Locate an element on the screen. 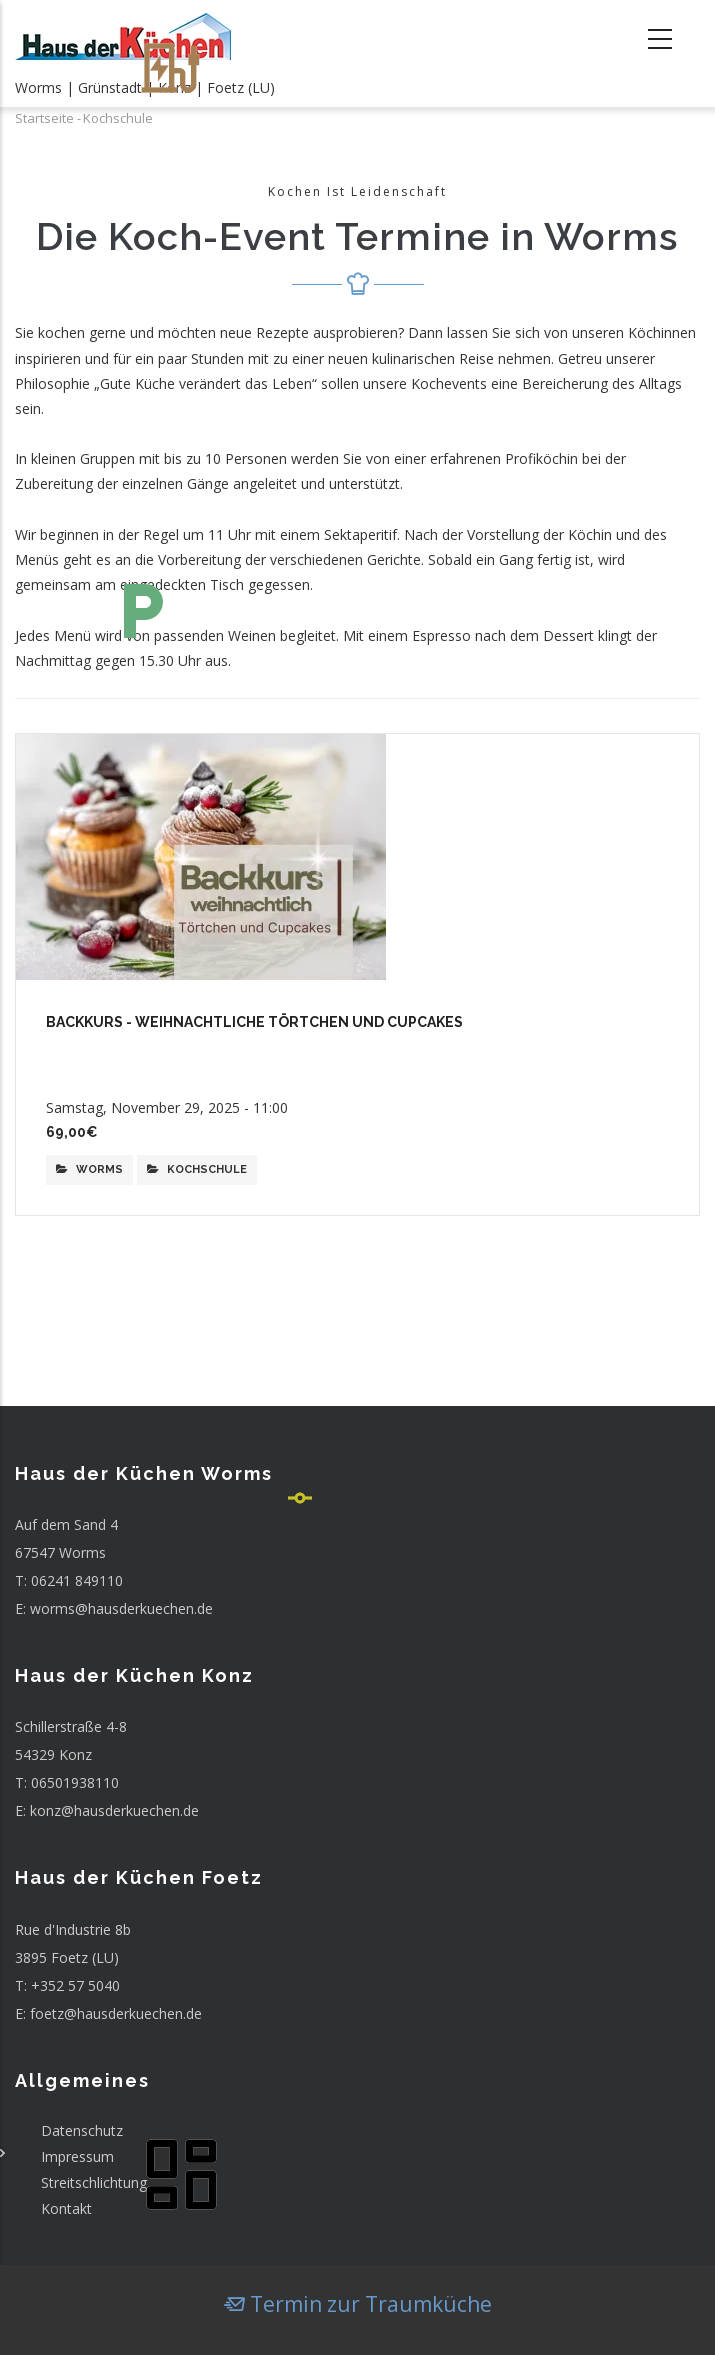  access the dashboard is located at coordinates (181, 2174).